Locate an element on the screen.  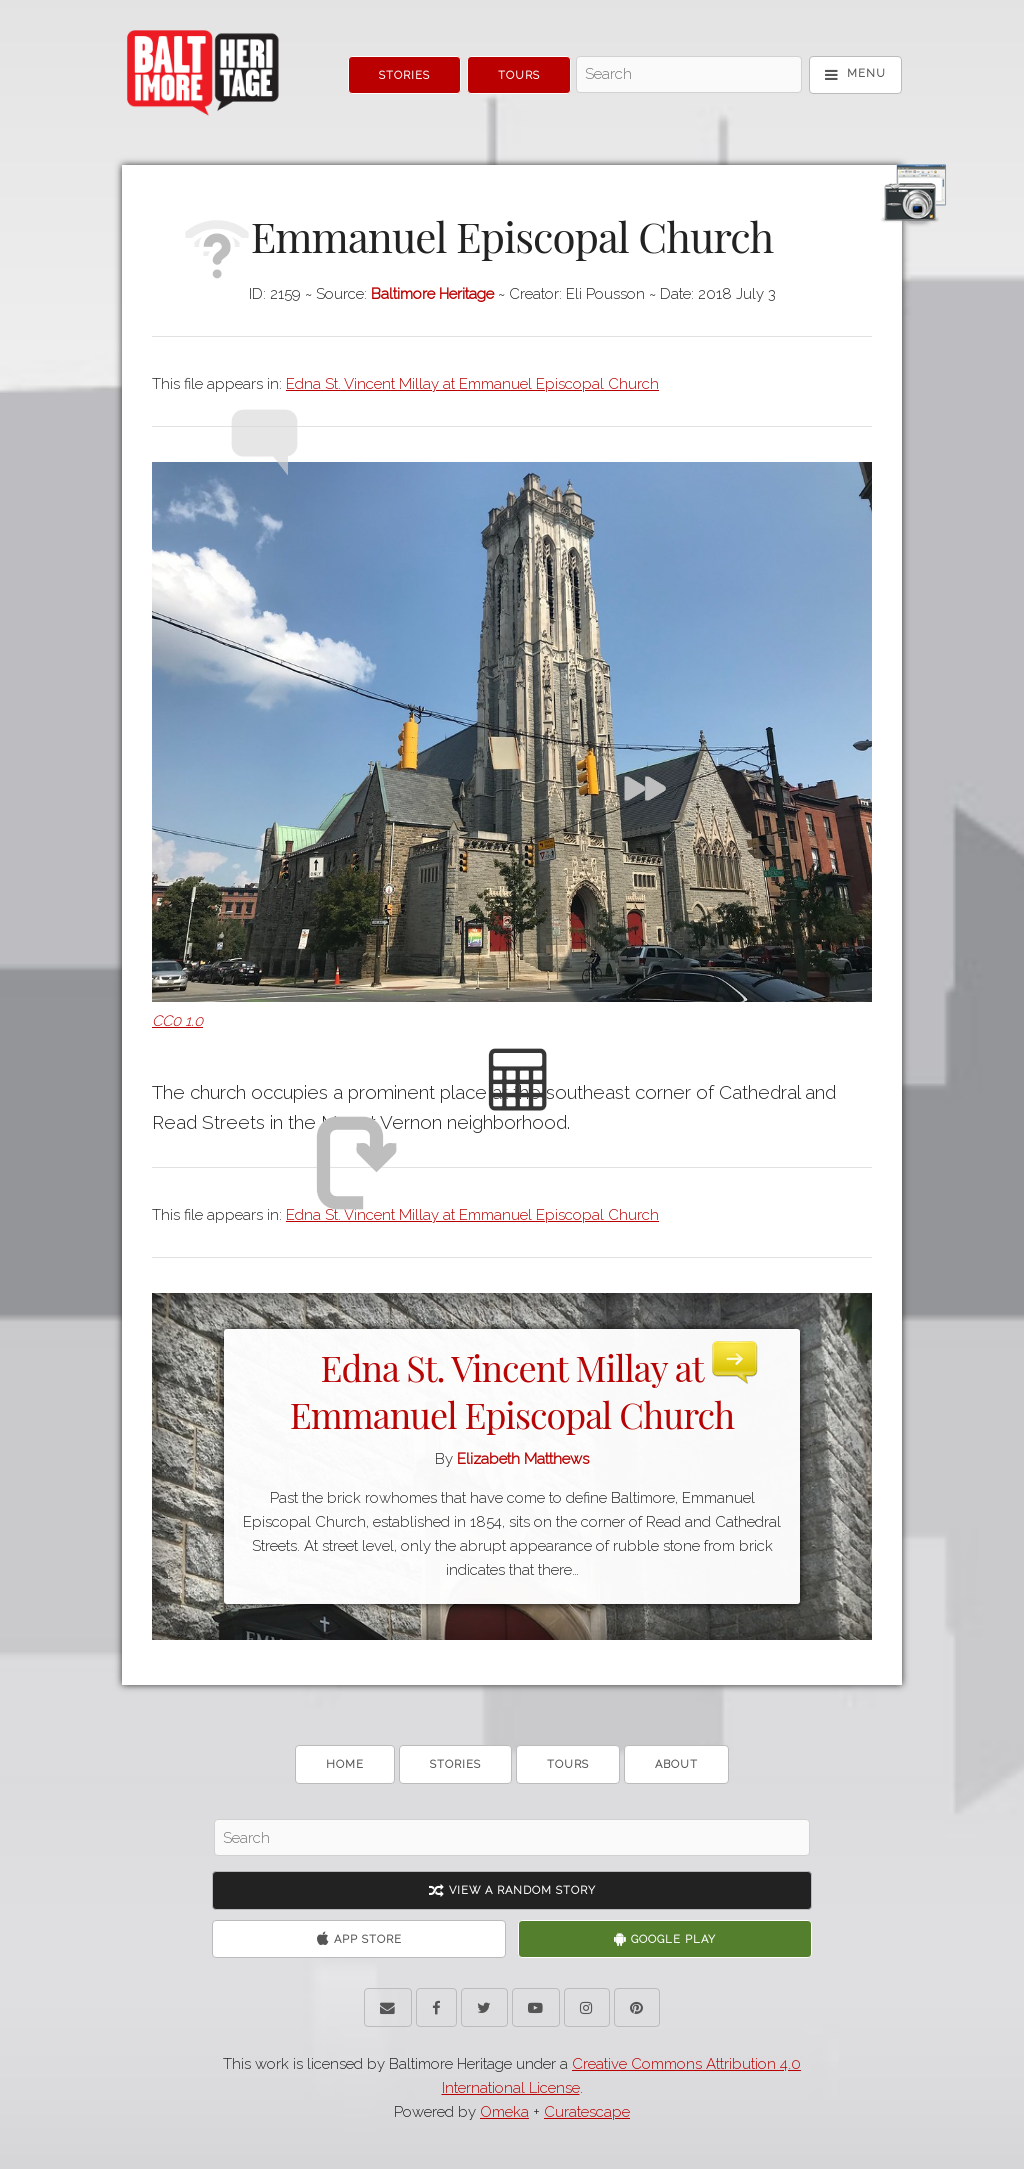
take a screenshot or screen capture is located at coordinates (915, 193).